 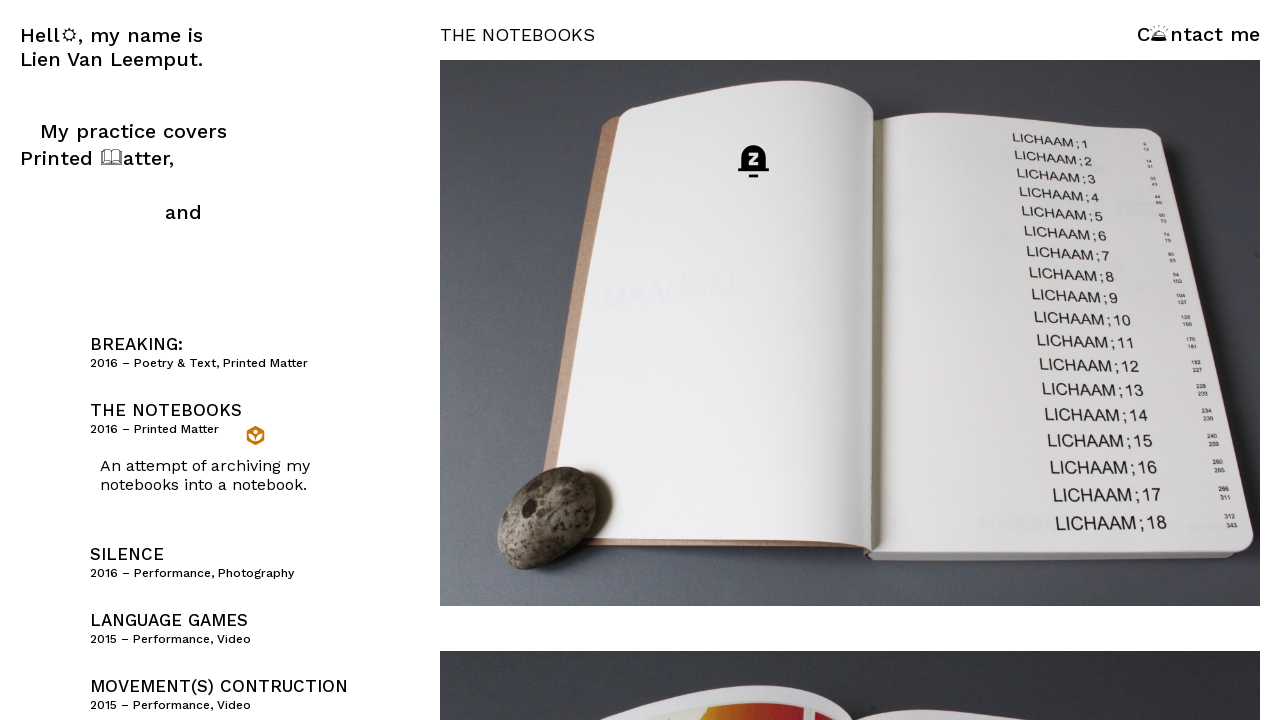 I want to click on snooze notifications temporarily, so click(x=753, y=160).